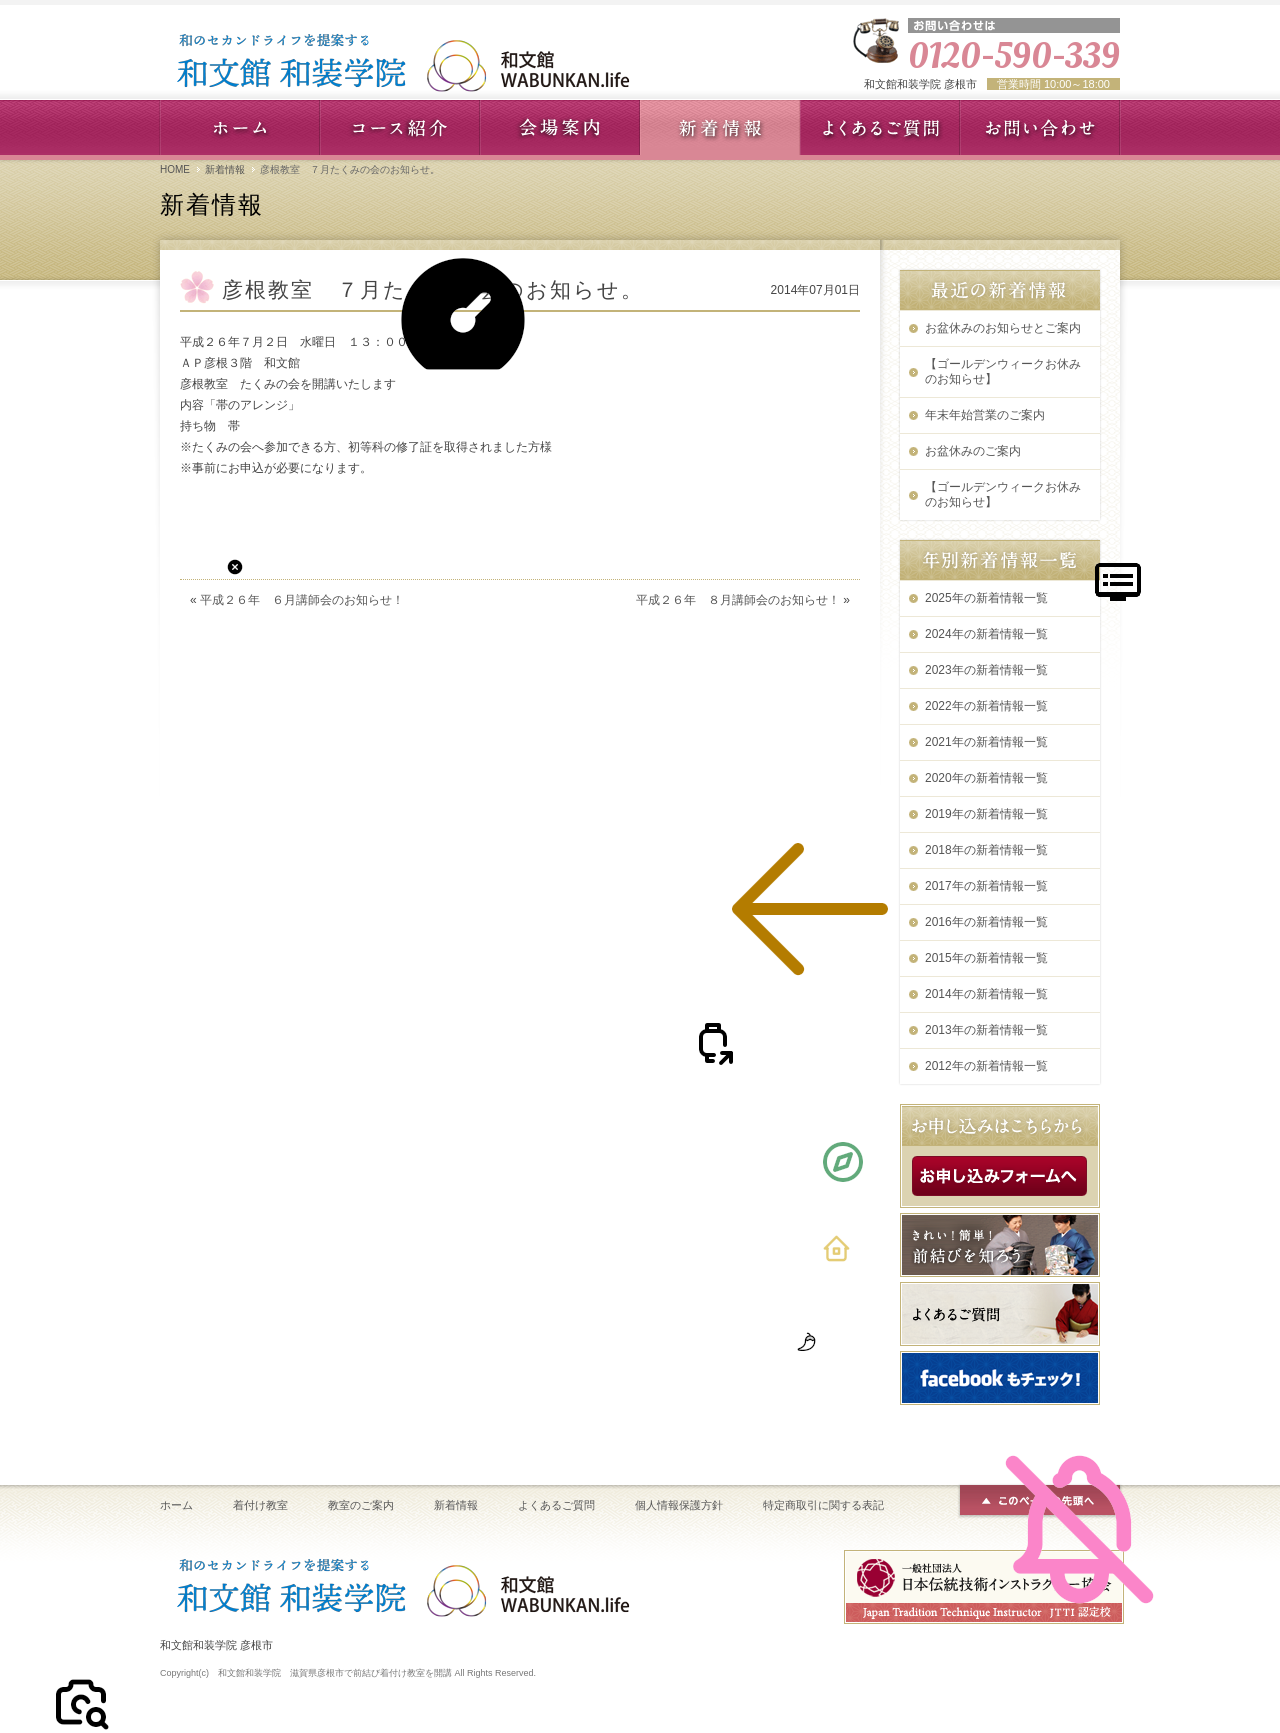 This screenshot has width=1280, height=1733. I want to click on share content from your smartwatch, so click(713, 1043).